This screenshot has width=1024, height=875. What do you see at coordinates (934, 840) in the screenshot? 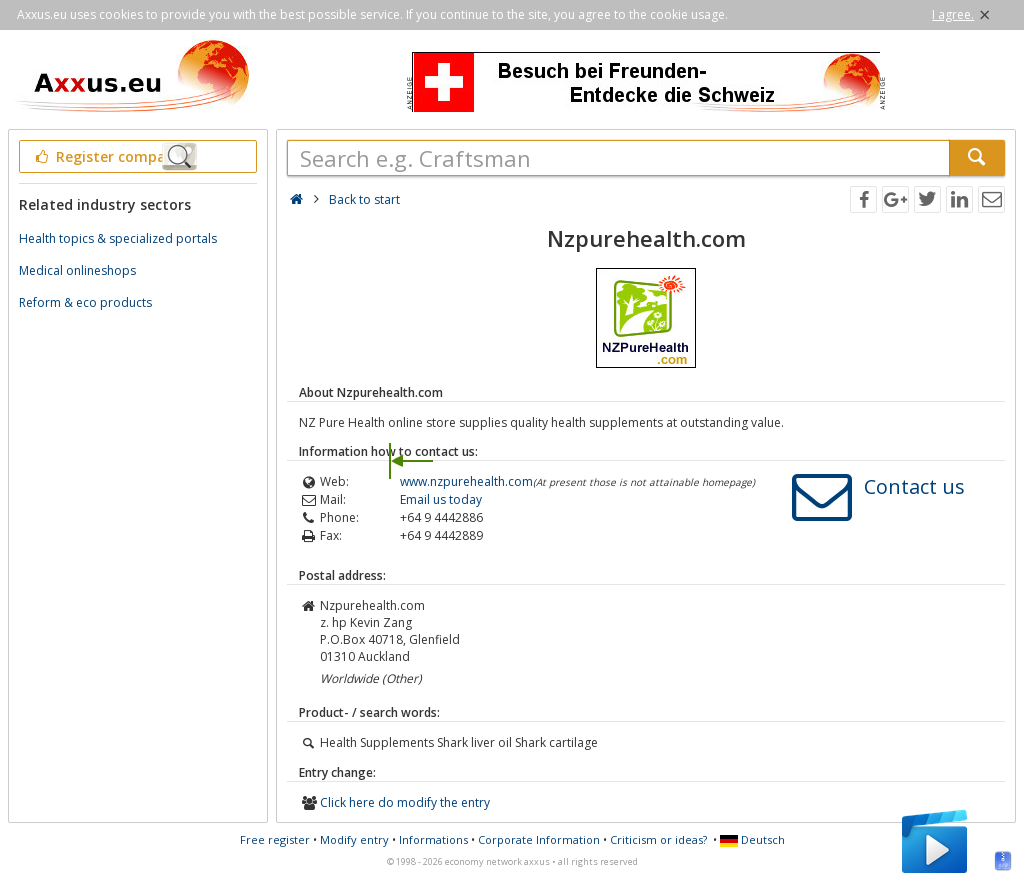
I see `open the movies app` at bounding box center [934, 840].